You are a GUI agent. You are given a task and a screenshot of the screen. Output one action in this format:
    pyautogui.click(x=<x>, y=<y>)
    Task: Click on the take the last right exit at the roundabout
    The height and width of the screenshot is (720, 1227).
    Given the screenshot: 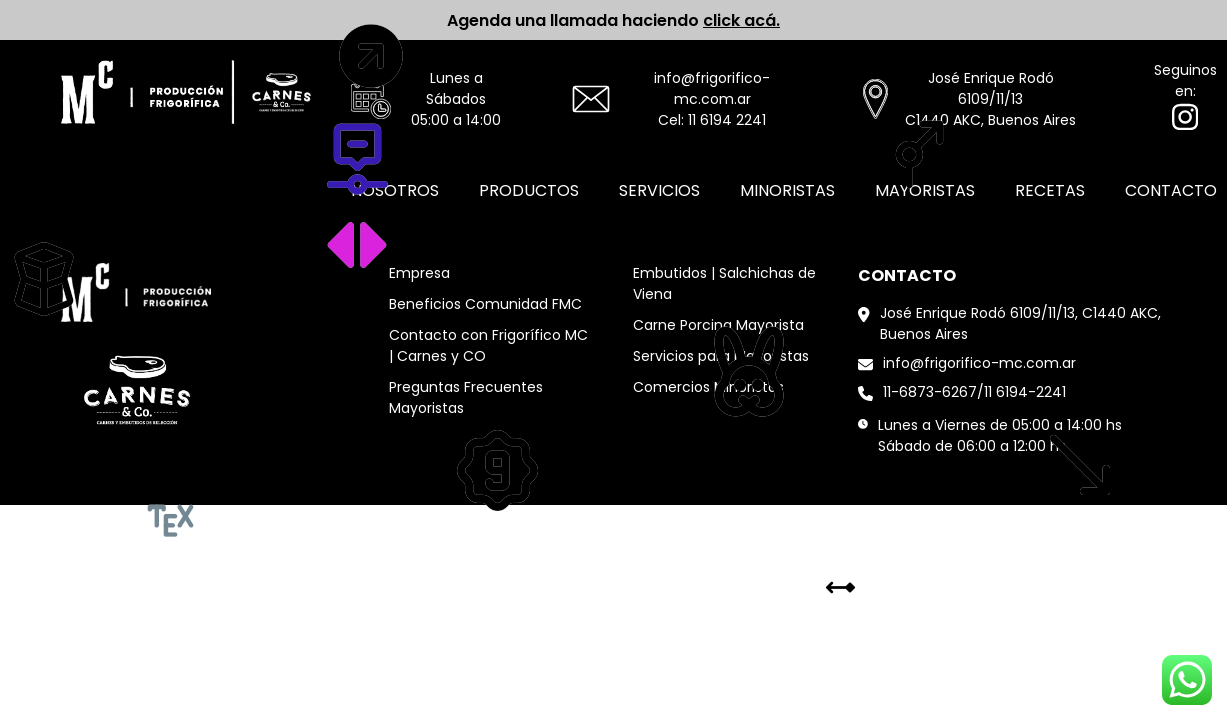 What is the action you would take?
    pyautogui.click(x=919, y=154)
    